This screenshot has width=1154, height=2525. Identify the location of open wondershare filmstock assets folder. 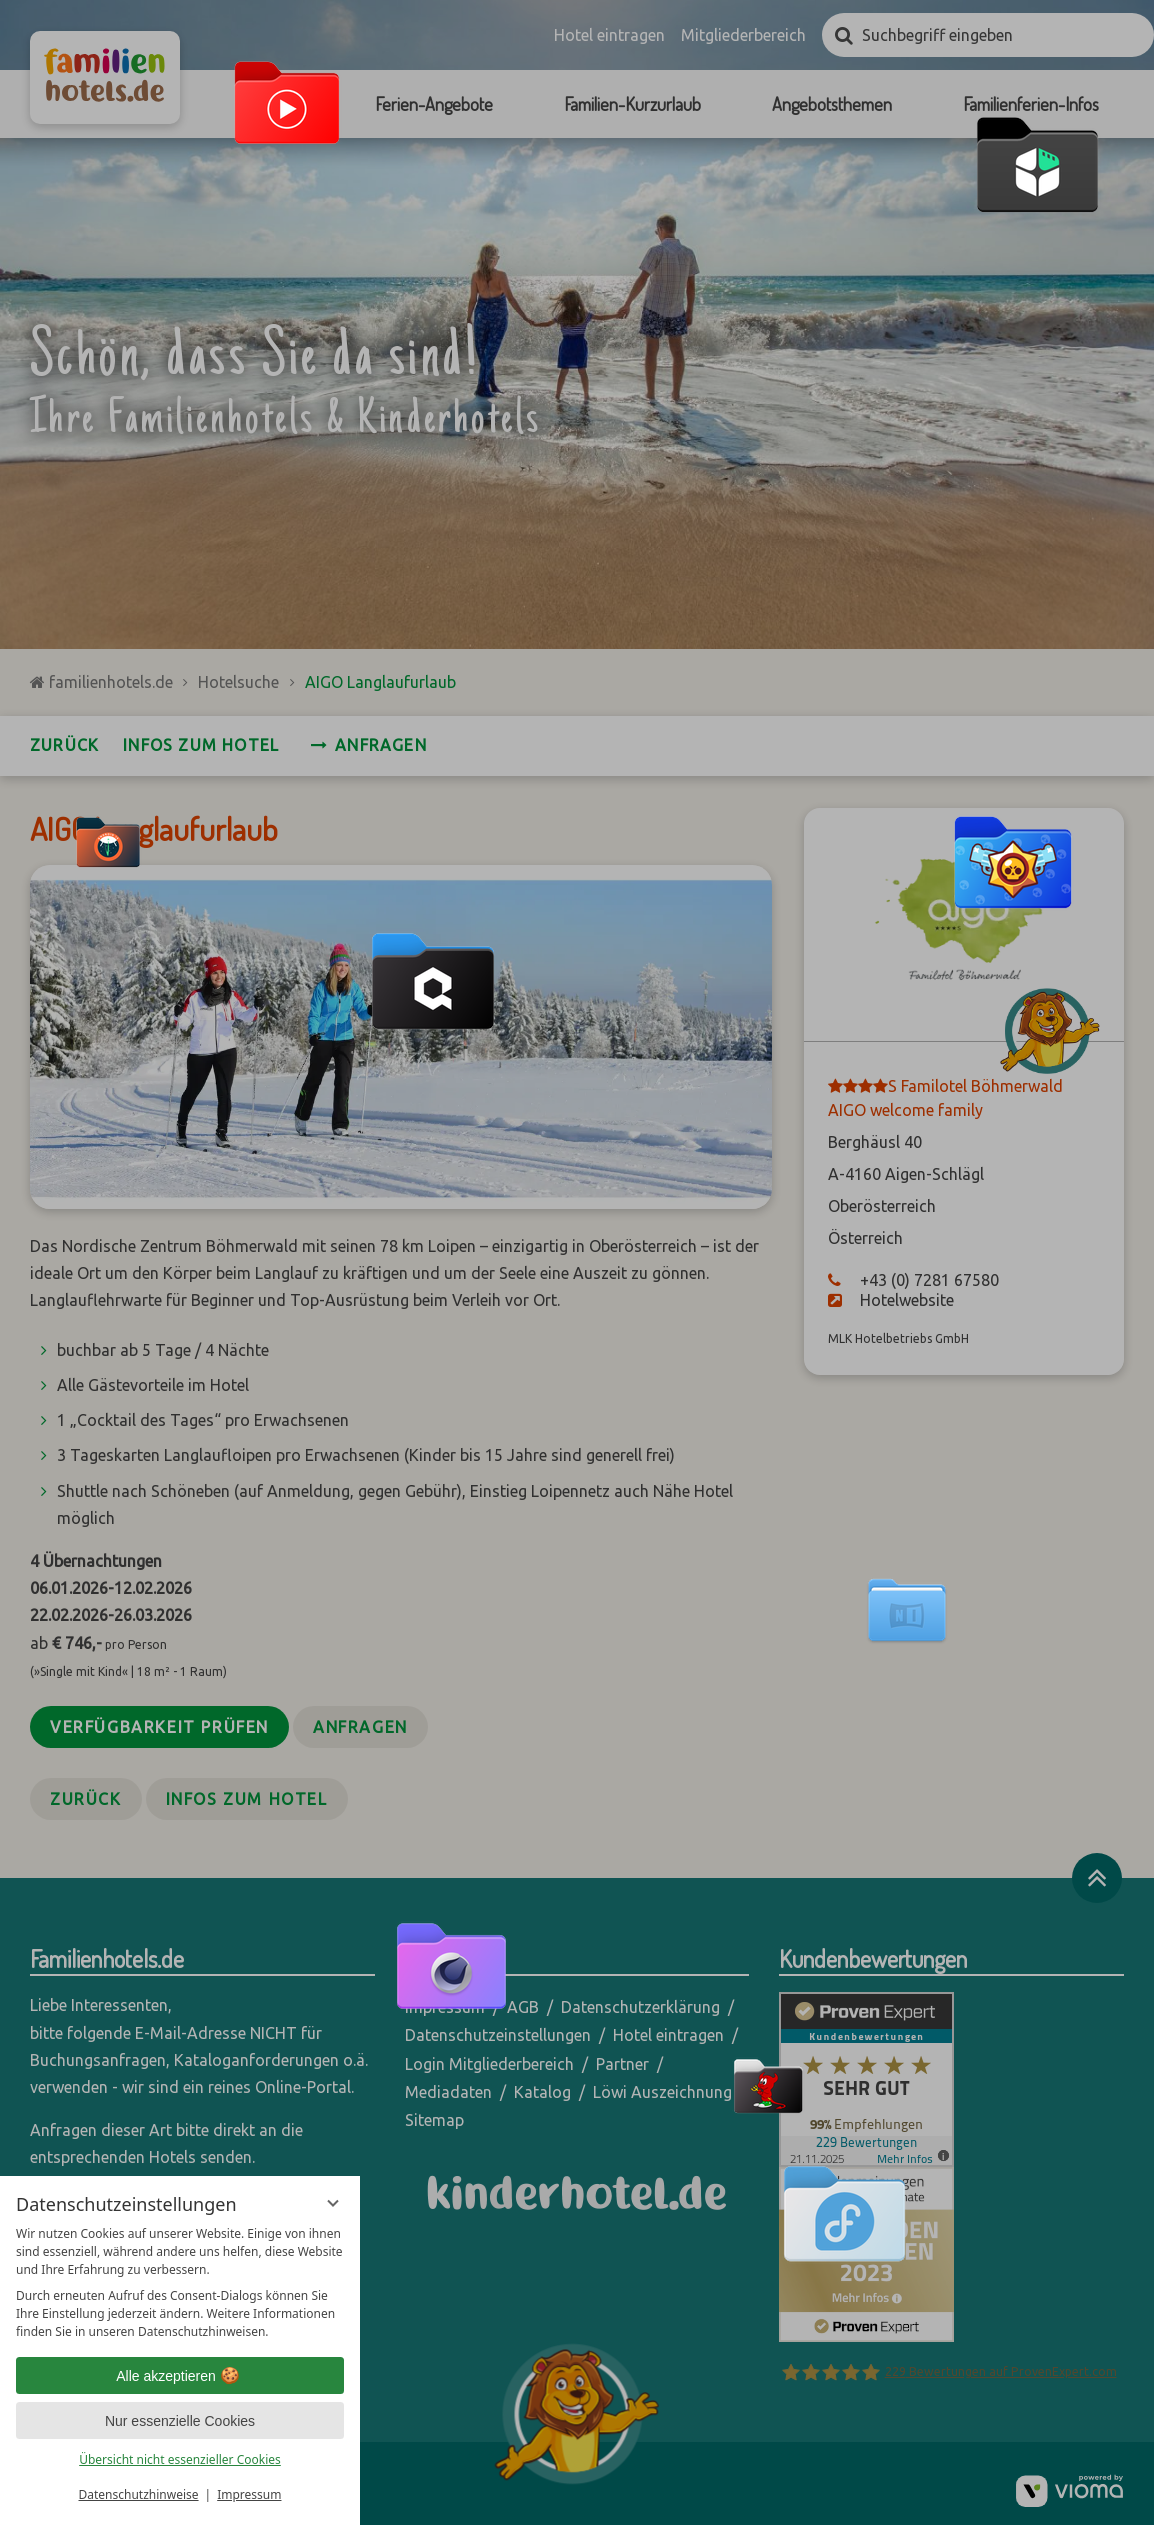
(1037, 168).